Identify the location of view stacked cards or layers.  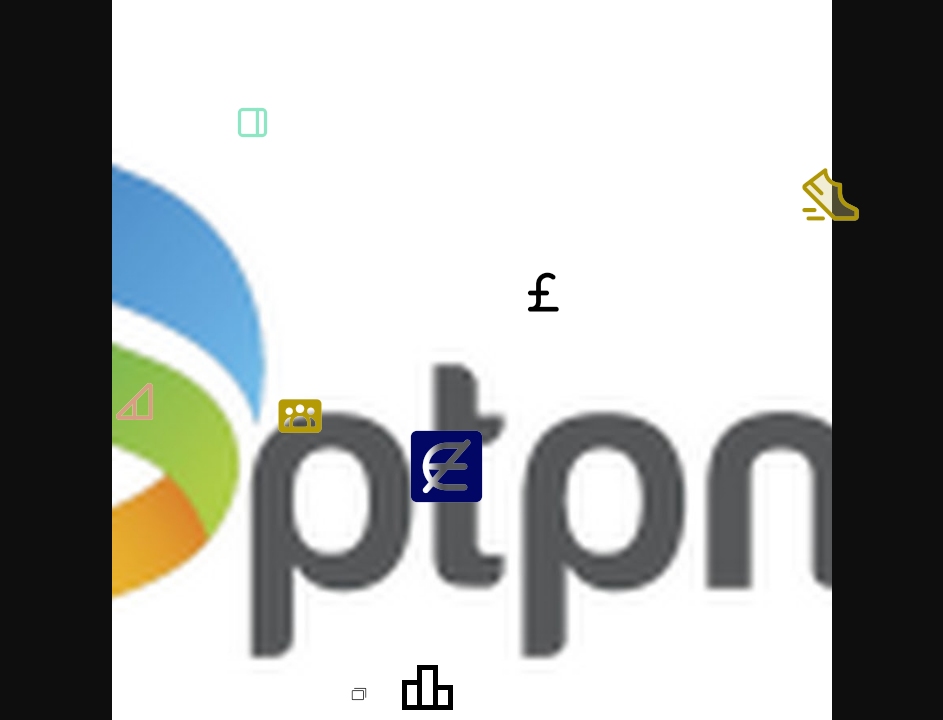
(359, 694).